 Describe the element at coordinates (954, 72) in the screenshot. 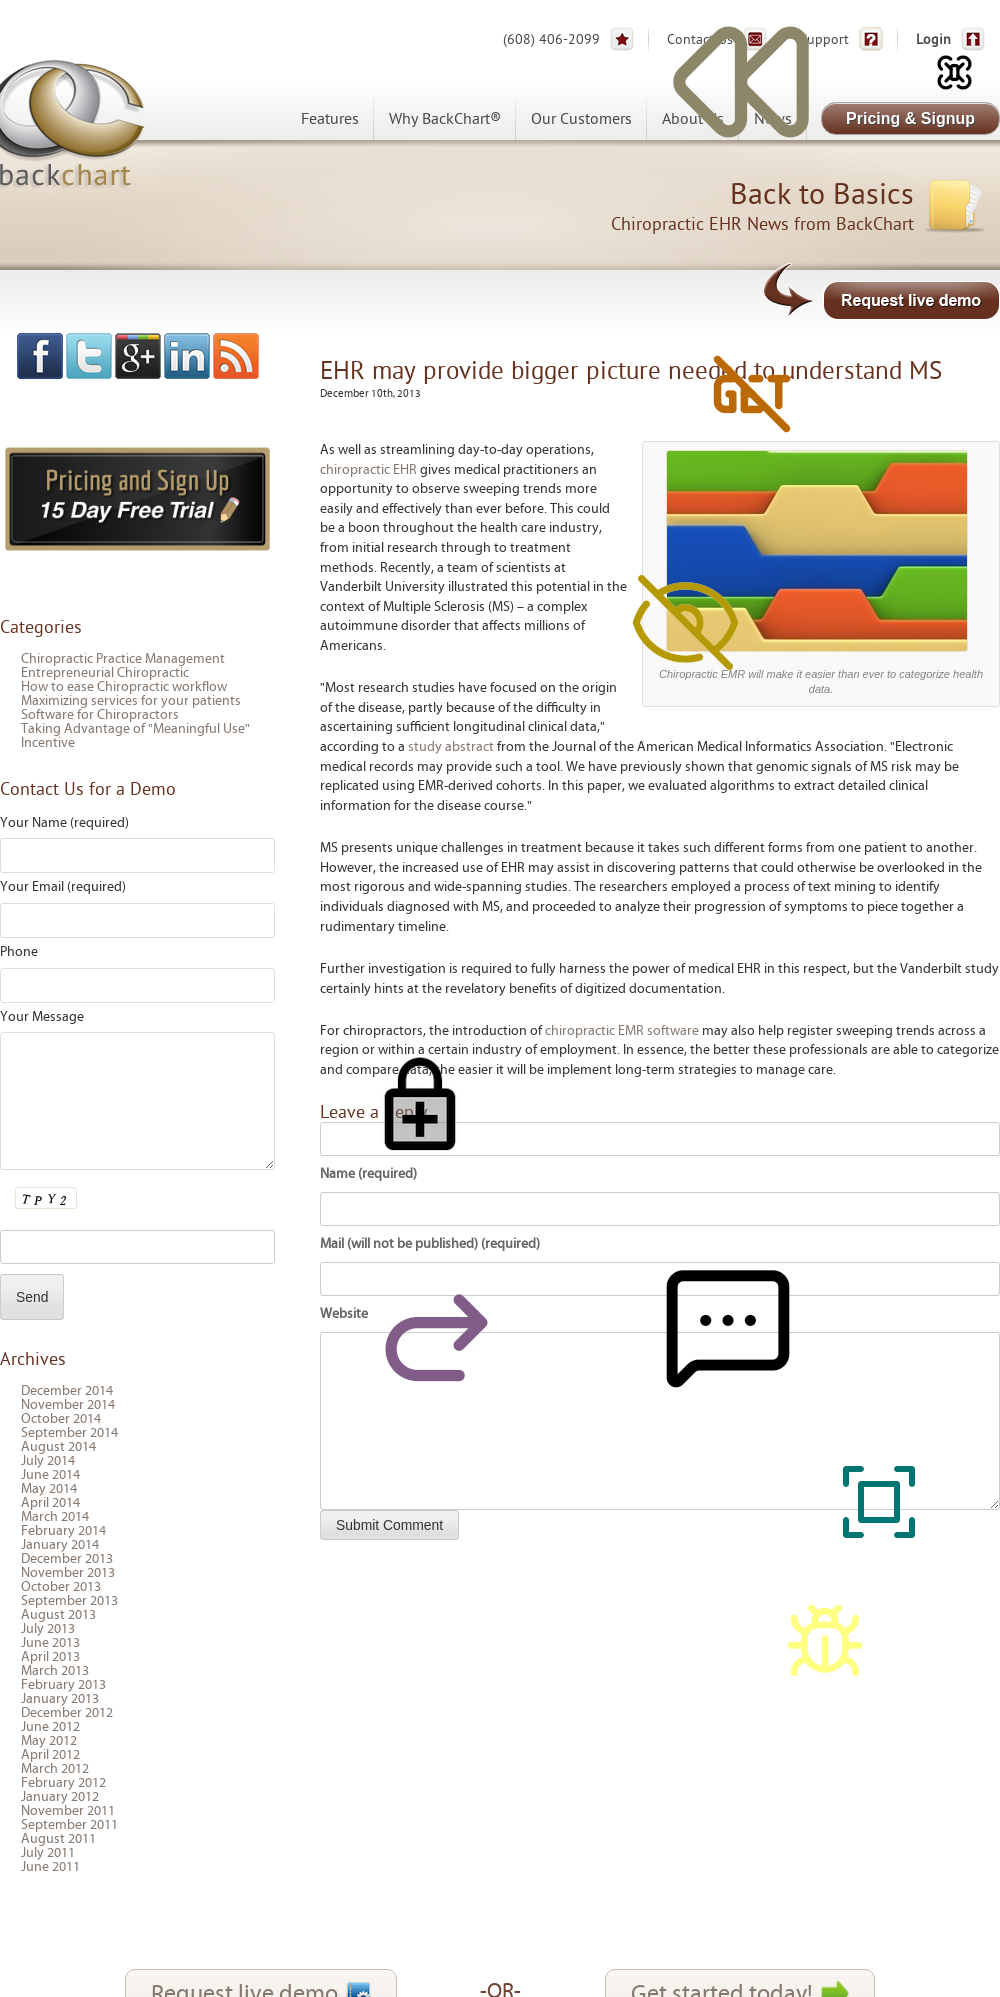

I see `access drone controls` at that location.